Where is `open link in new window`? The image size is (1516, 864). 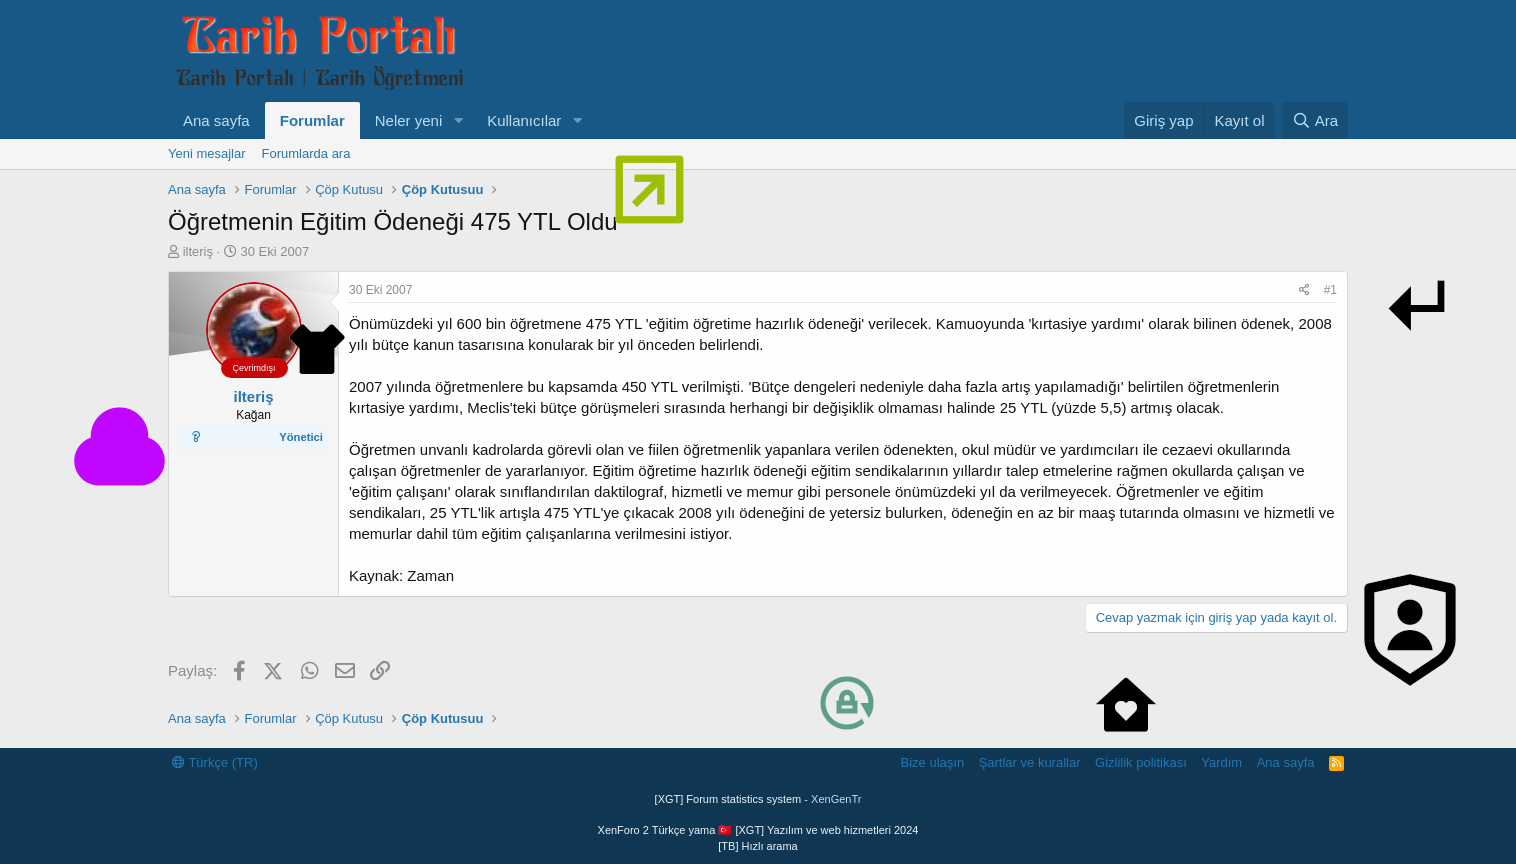
open link in new window is located at coordinates (649, 189).